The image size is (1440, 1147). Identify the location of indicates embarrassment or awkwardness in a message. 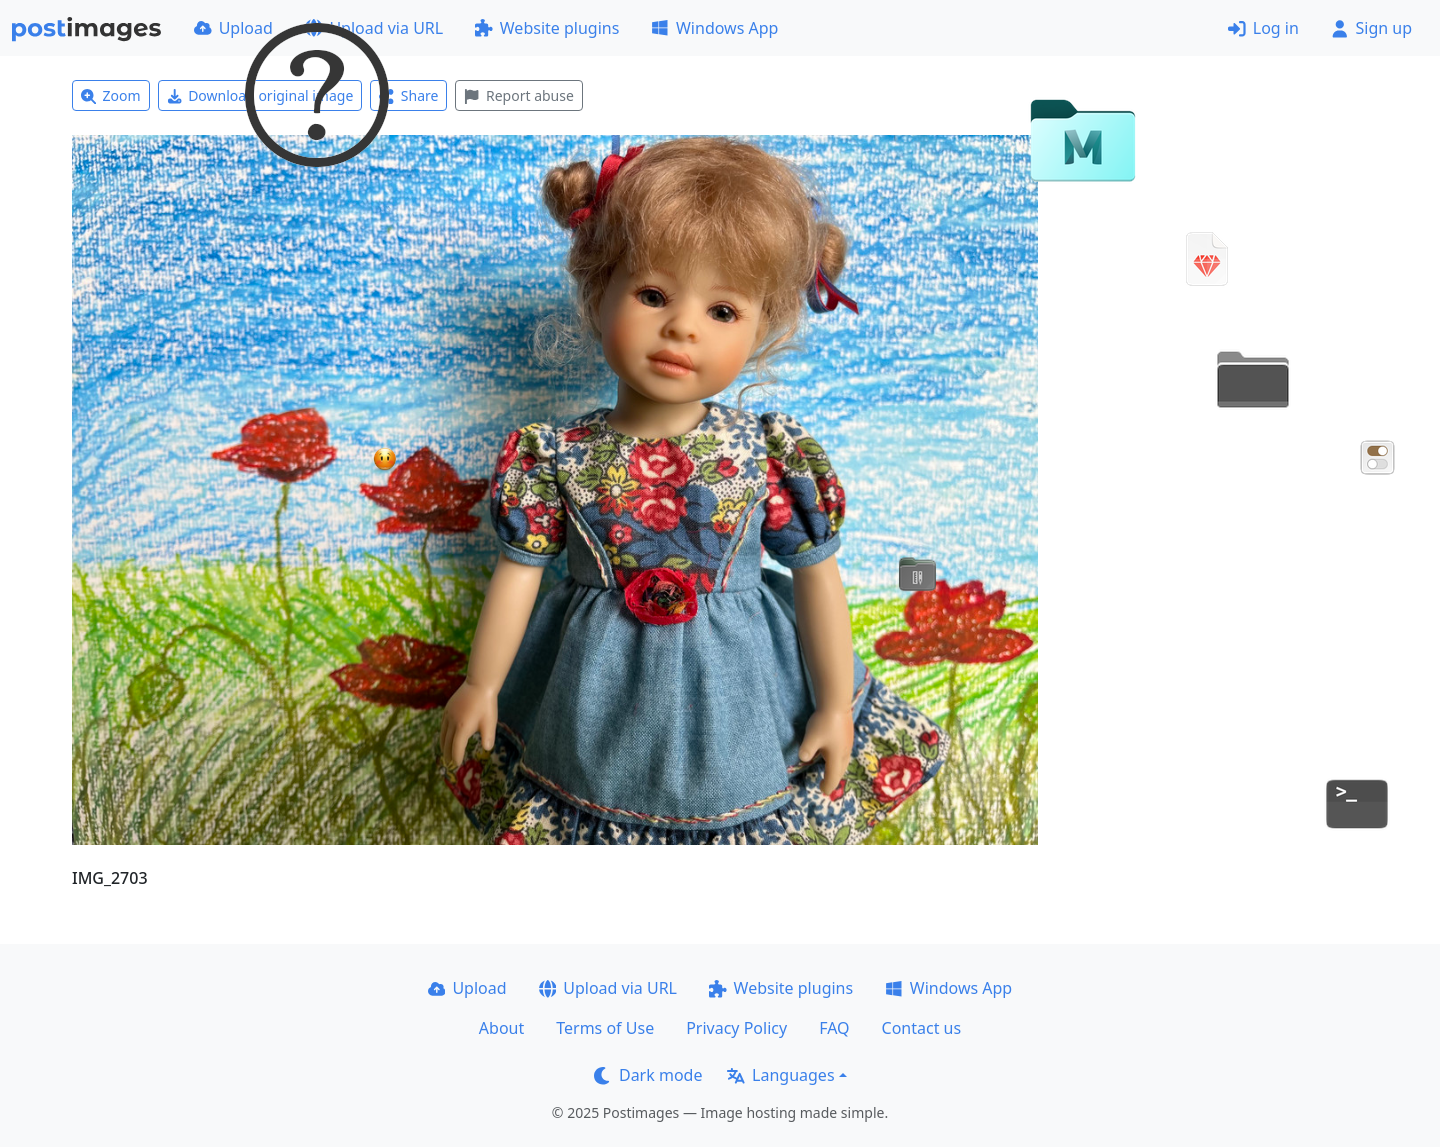
(385, 460).